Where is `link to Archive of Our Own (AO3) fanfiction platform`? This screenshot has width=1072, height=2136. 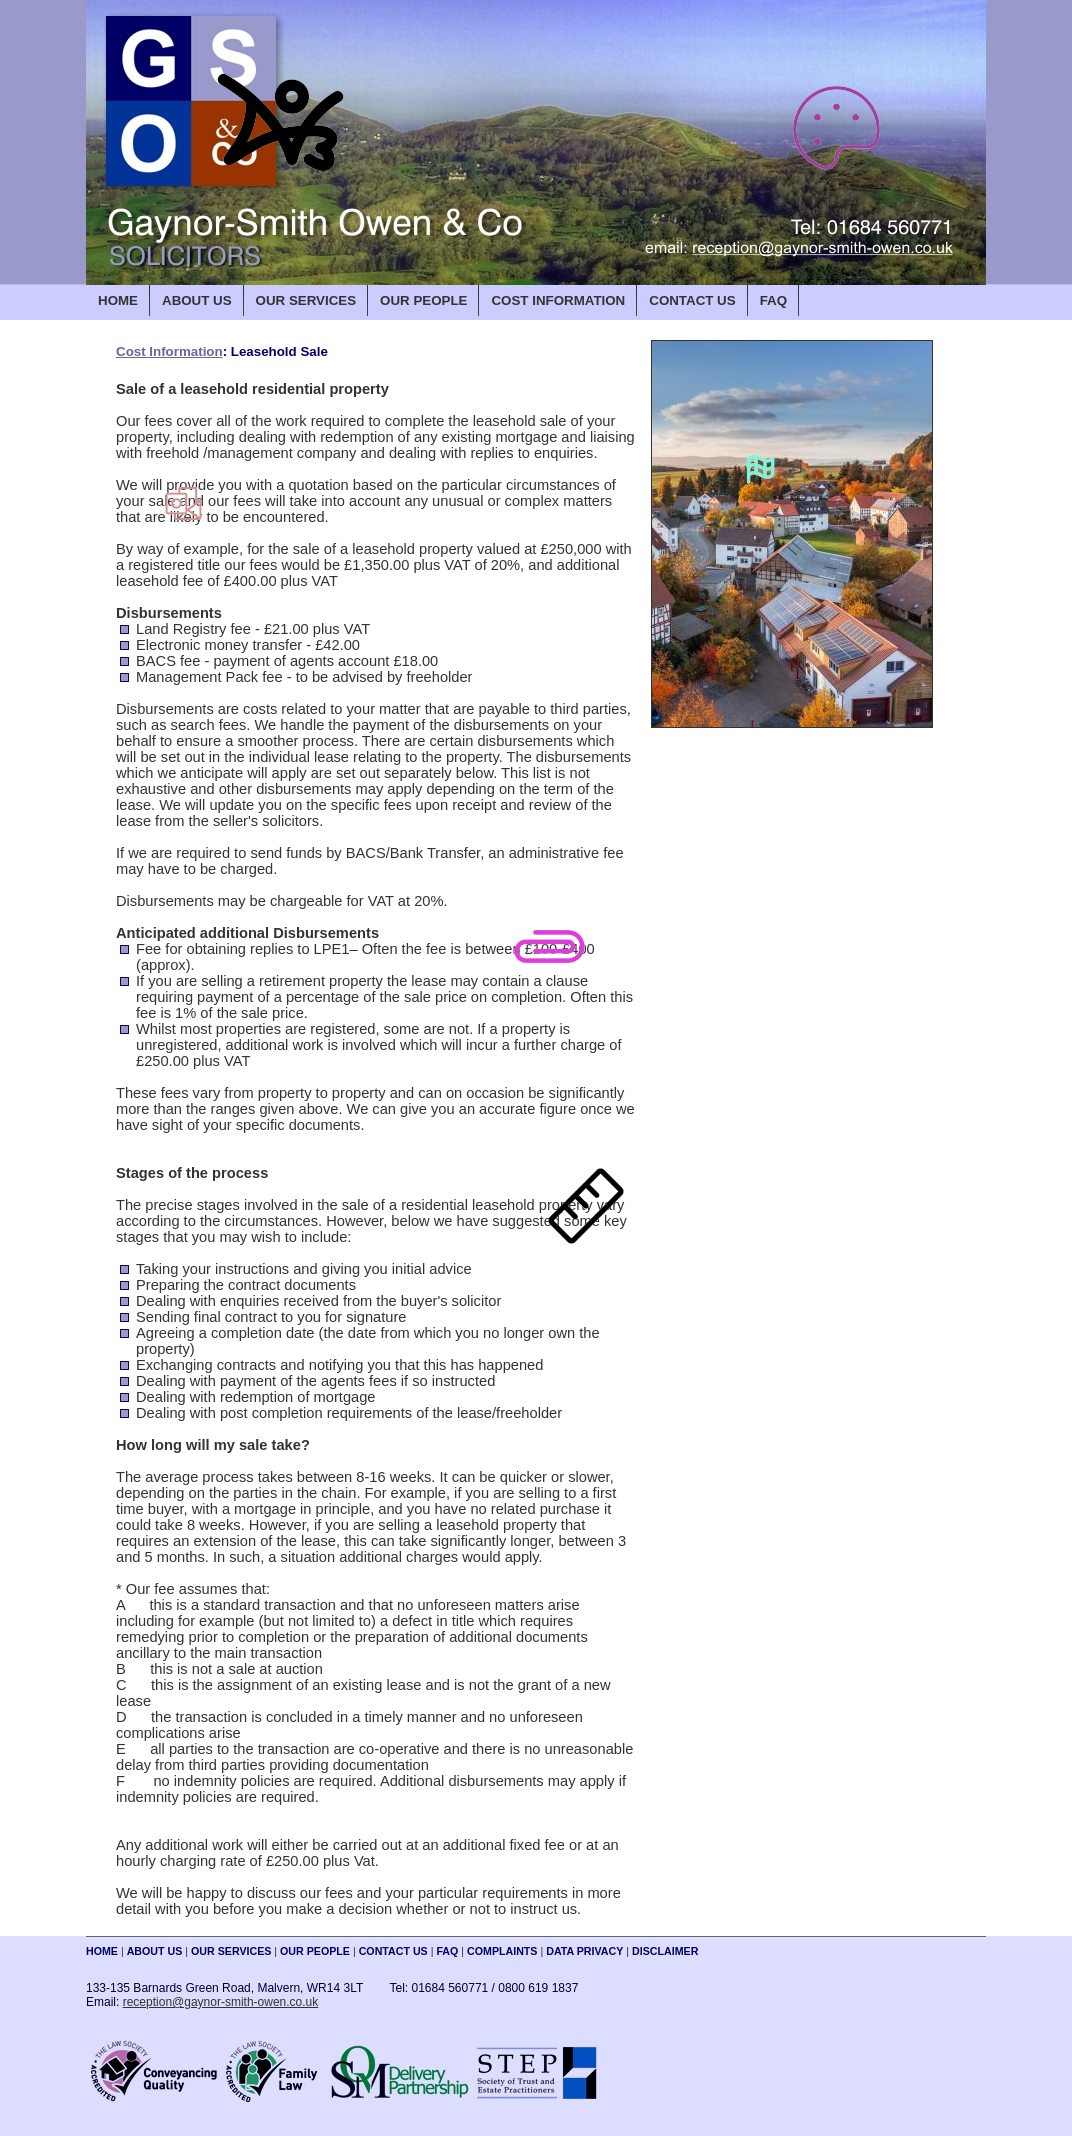 link to Archive of Our Own (AO3) fanfiction platform is located at coordinates (280, 119).